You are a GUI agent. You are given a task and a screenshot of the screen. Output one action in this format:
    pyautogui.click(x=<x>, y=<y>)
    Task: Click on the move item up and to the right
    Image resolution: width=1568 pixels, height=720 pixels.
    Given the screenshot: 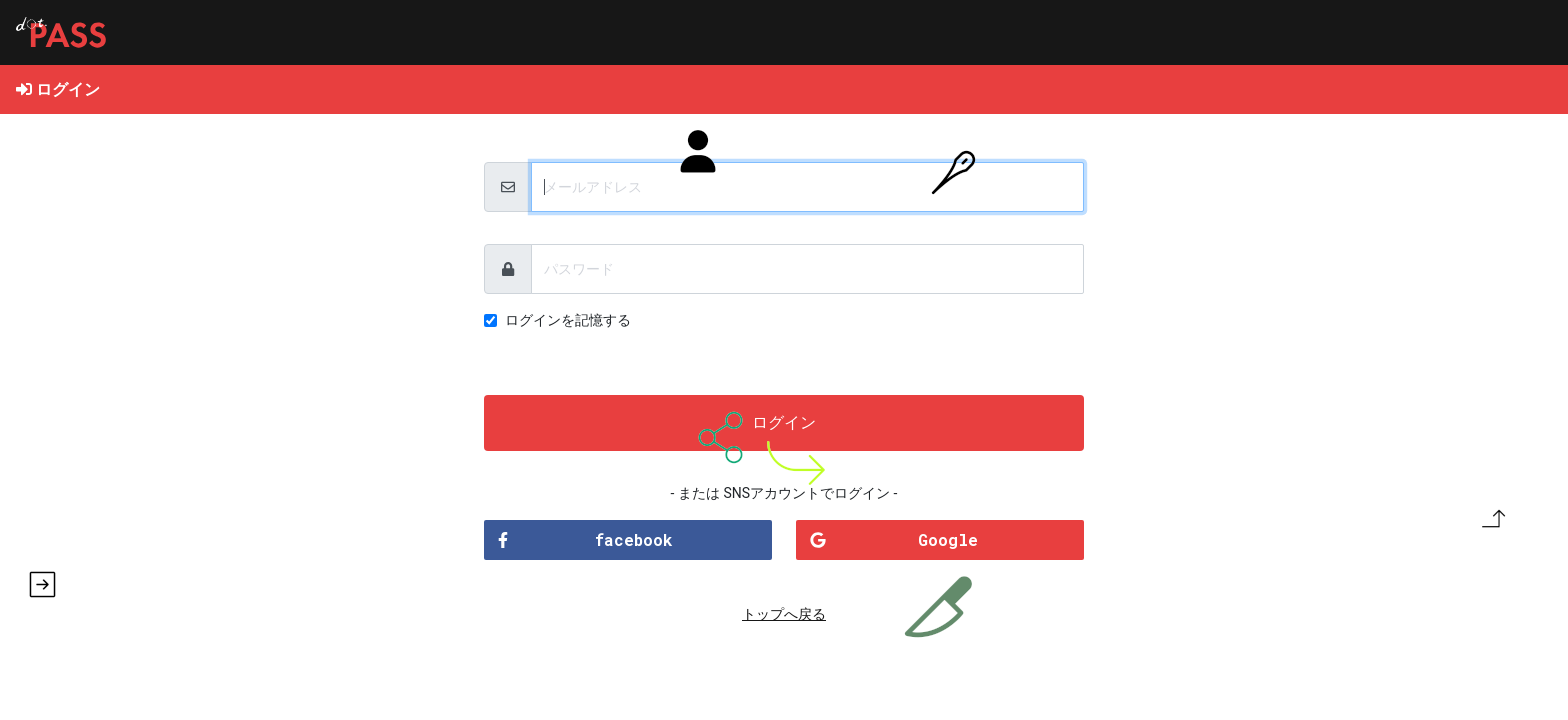 What is the action you would take?
    pyautogui.click(x=1494, y=519)
    